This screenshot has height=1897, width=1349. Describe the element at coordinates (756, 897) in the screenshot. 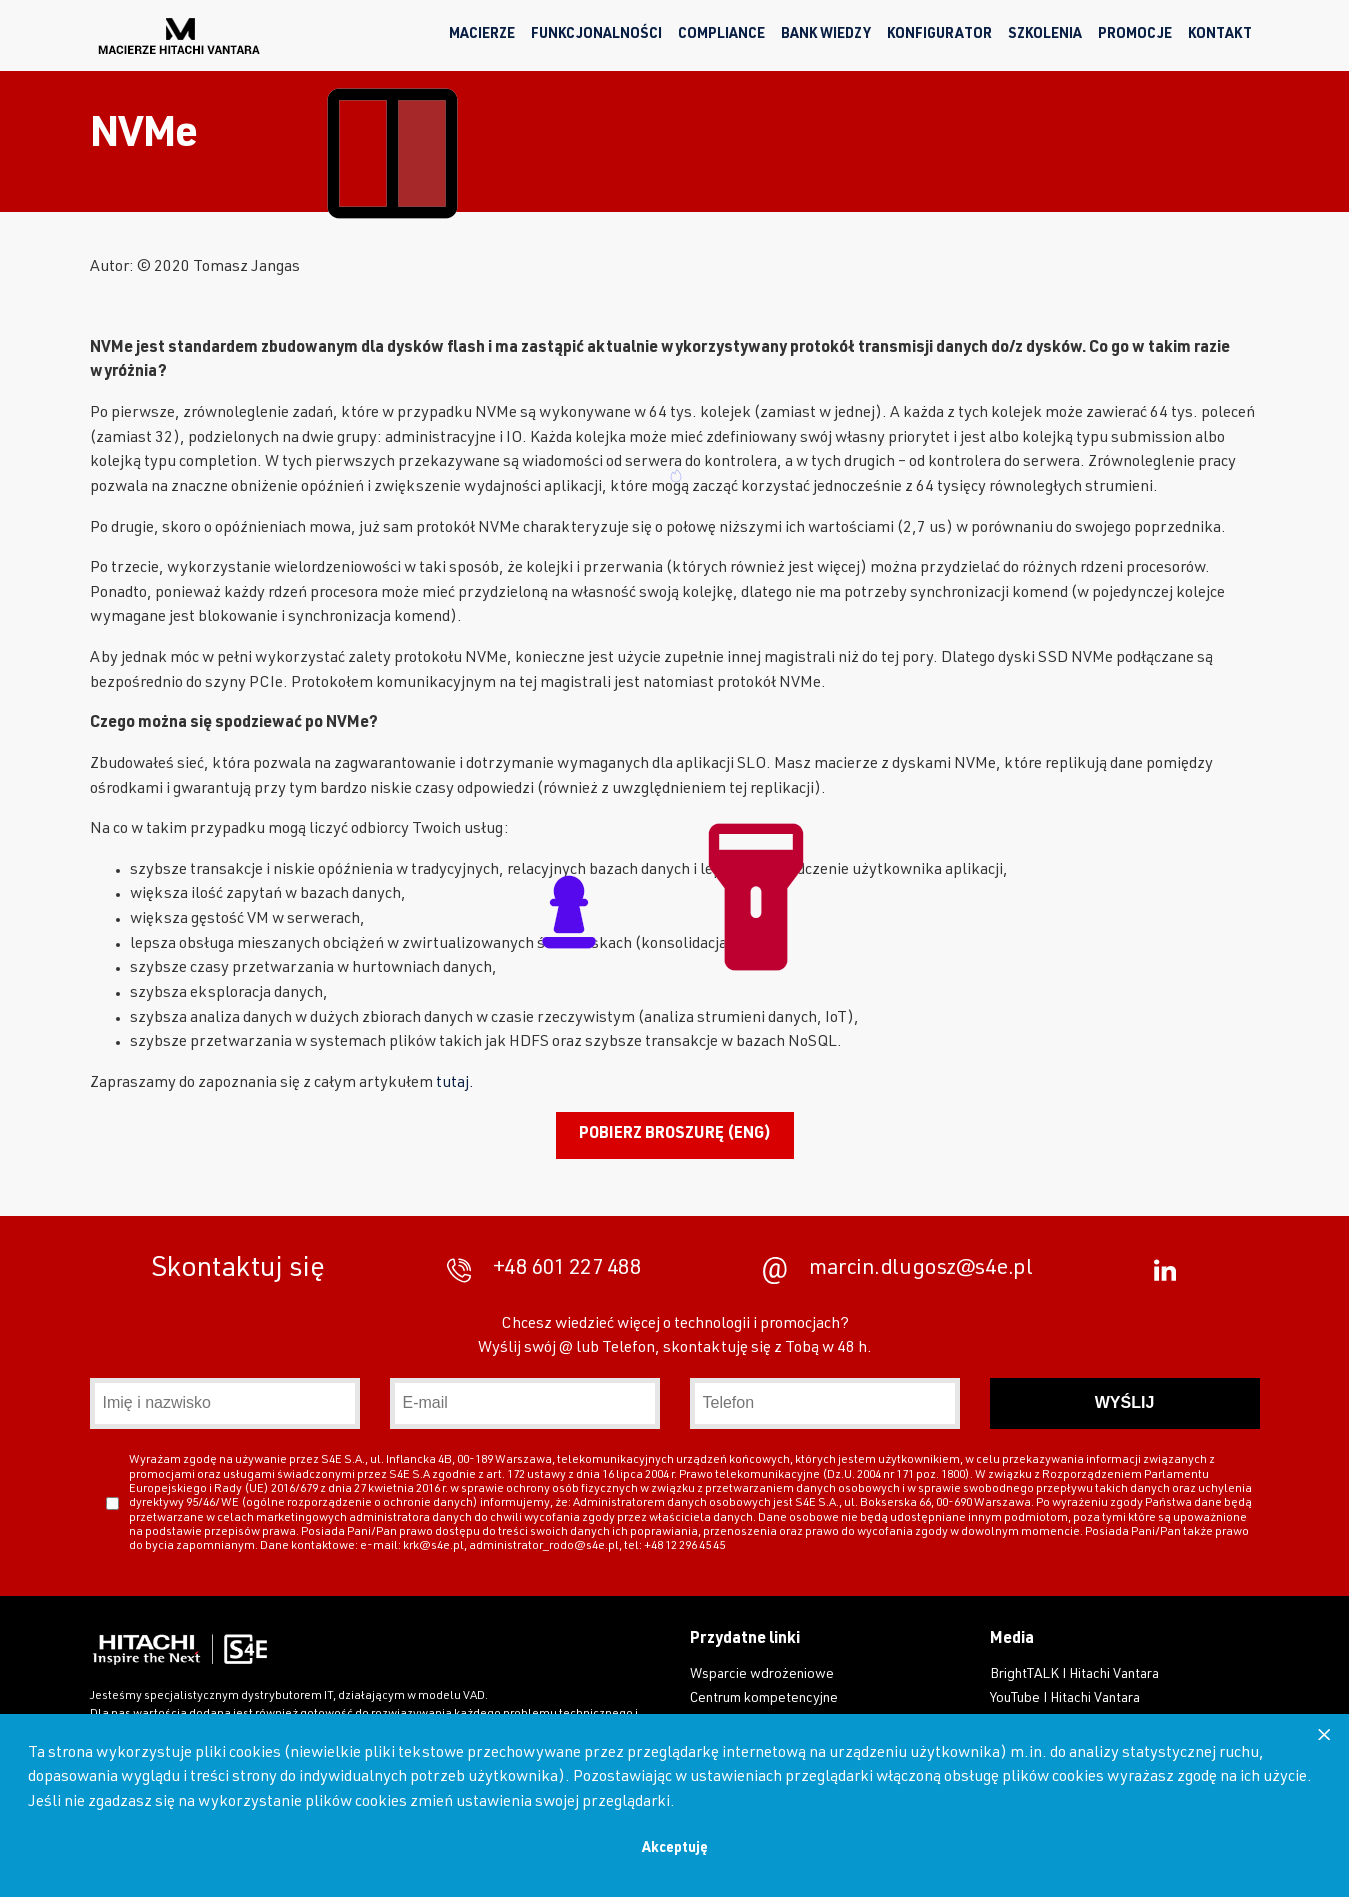

I see `toggle flashlight on/off` at that location.